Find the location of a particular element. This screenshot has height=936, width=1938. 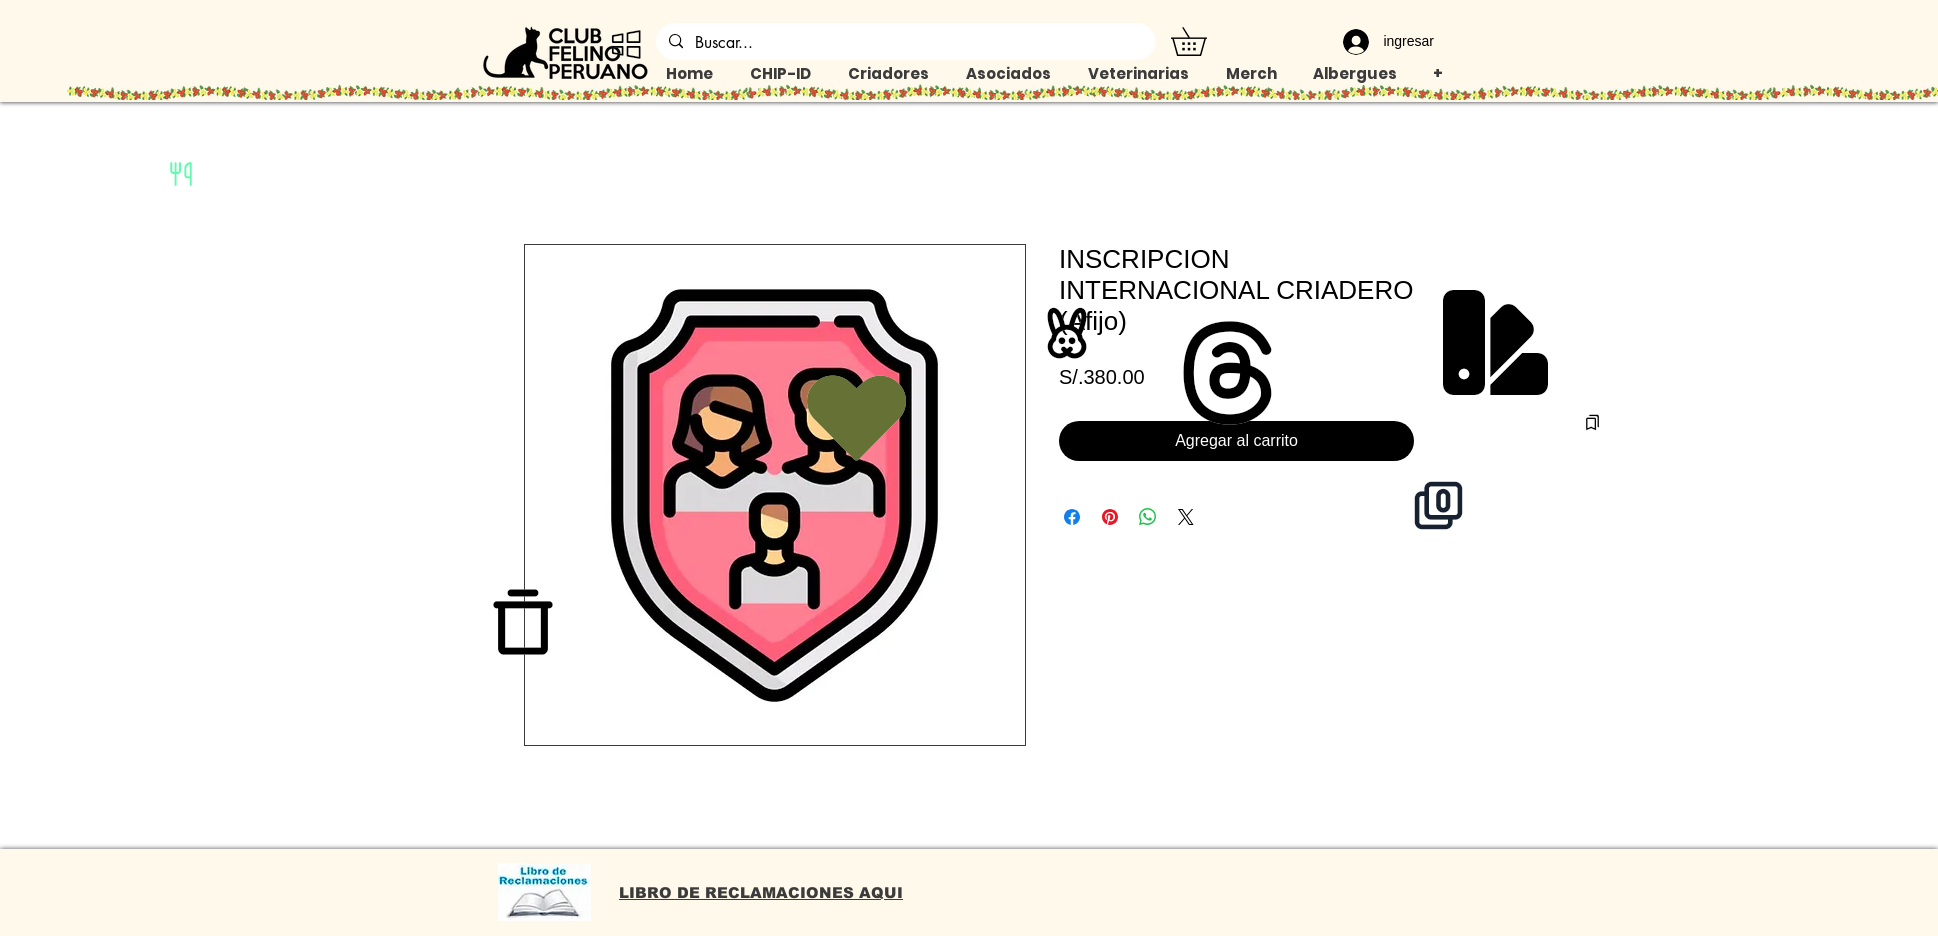

open color picker or palette options is located at coordinates (1495, 342).